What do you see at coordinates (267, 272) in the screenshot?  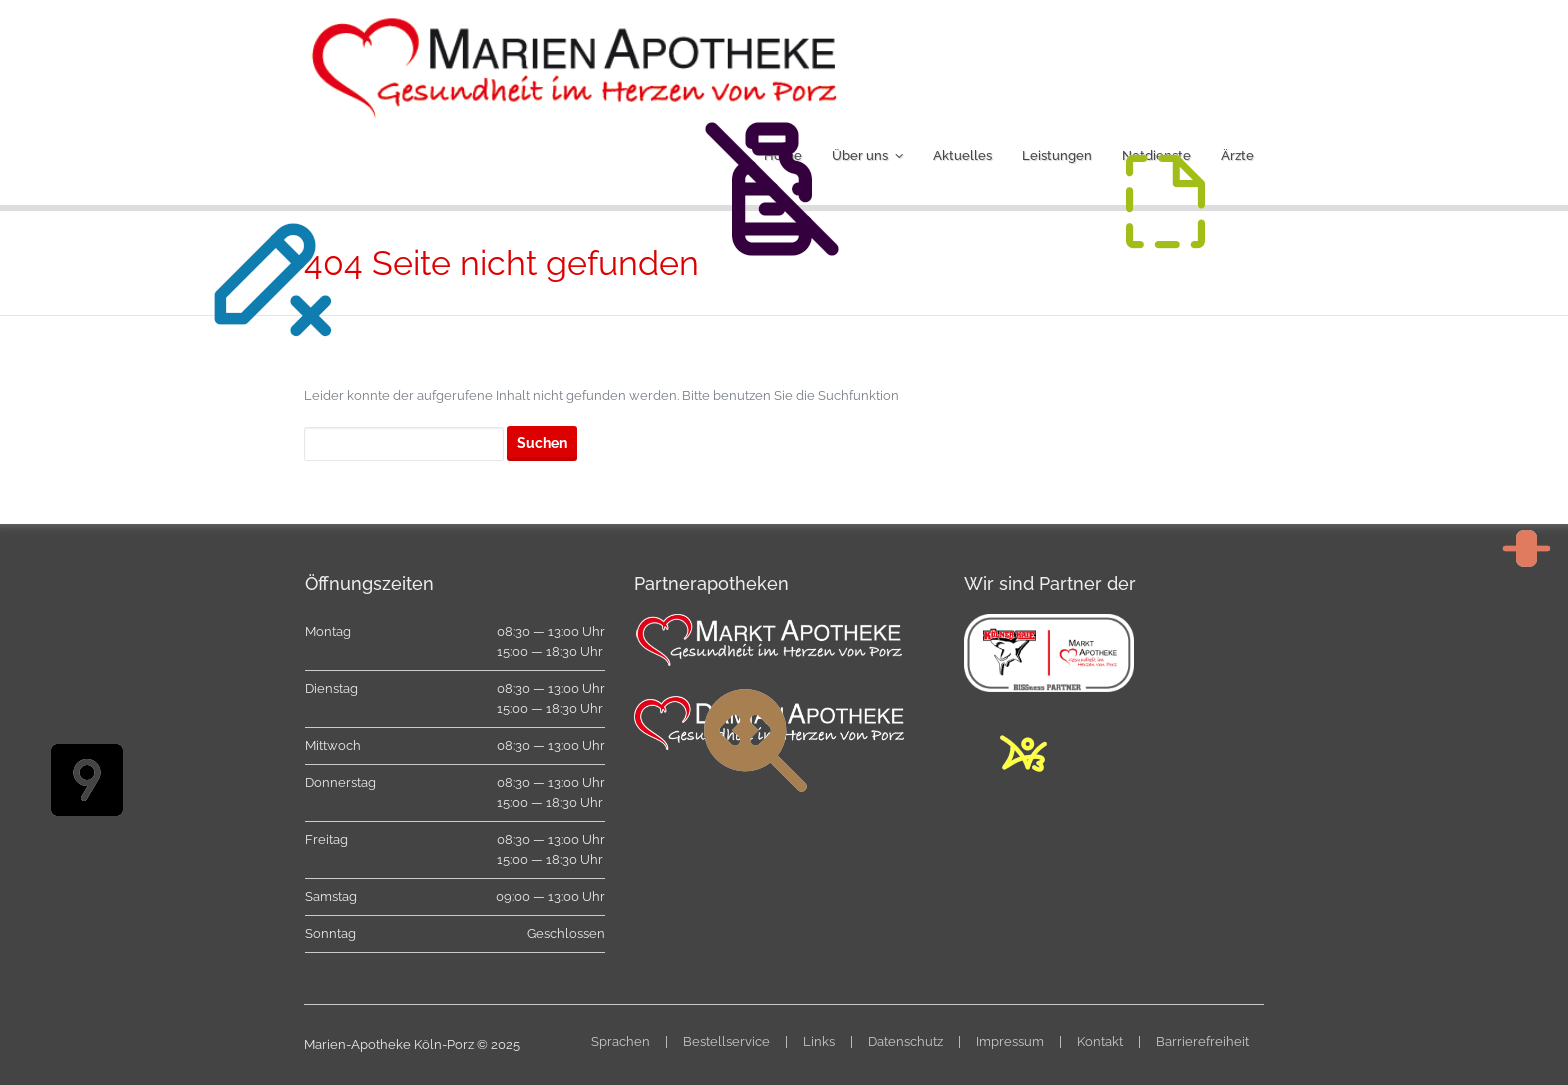 I see `cancel editing mode` at bounding box center [267, 272].